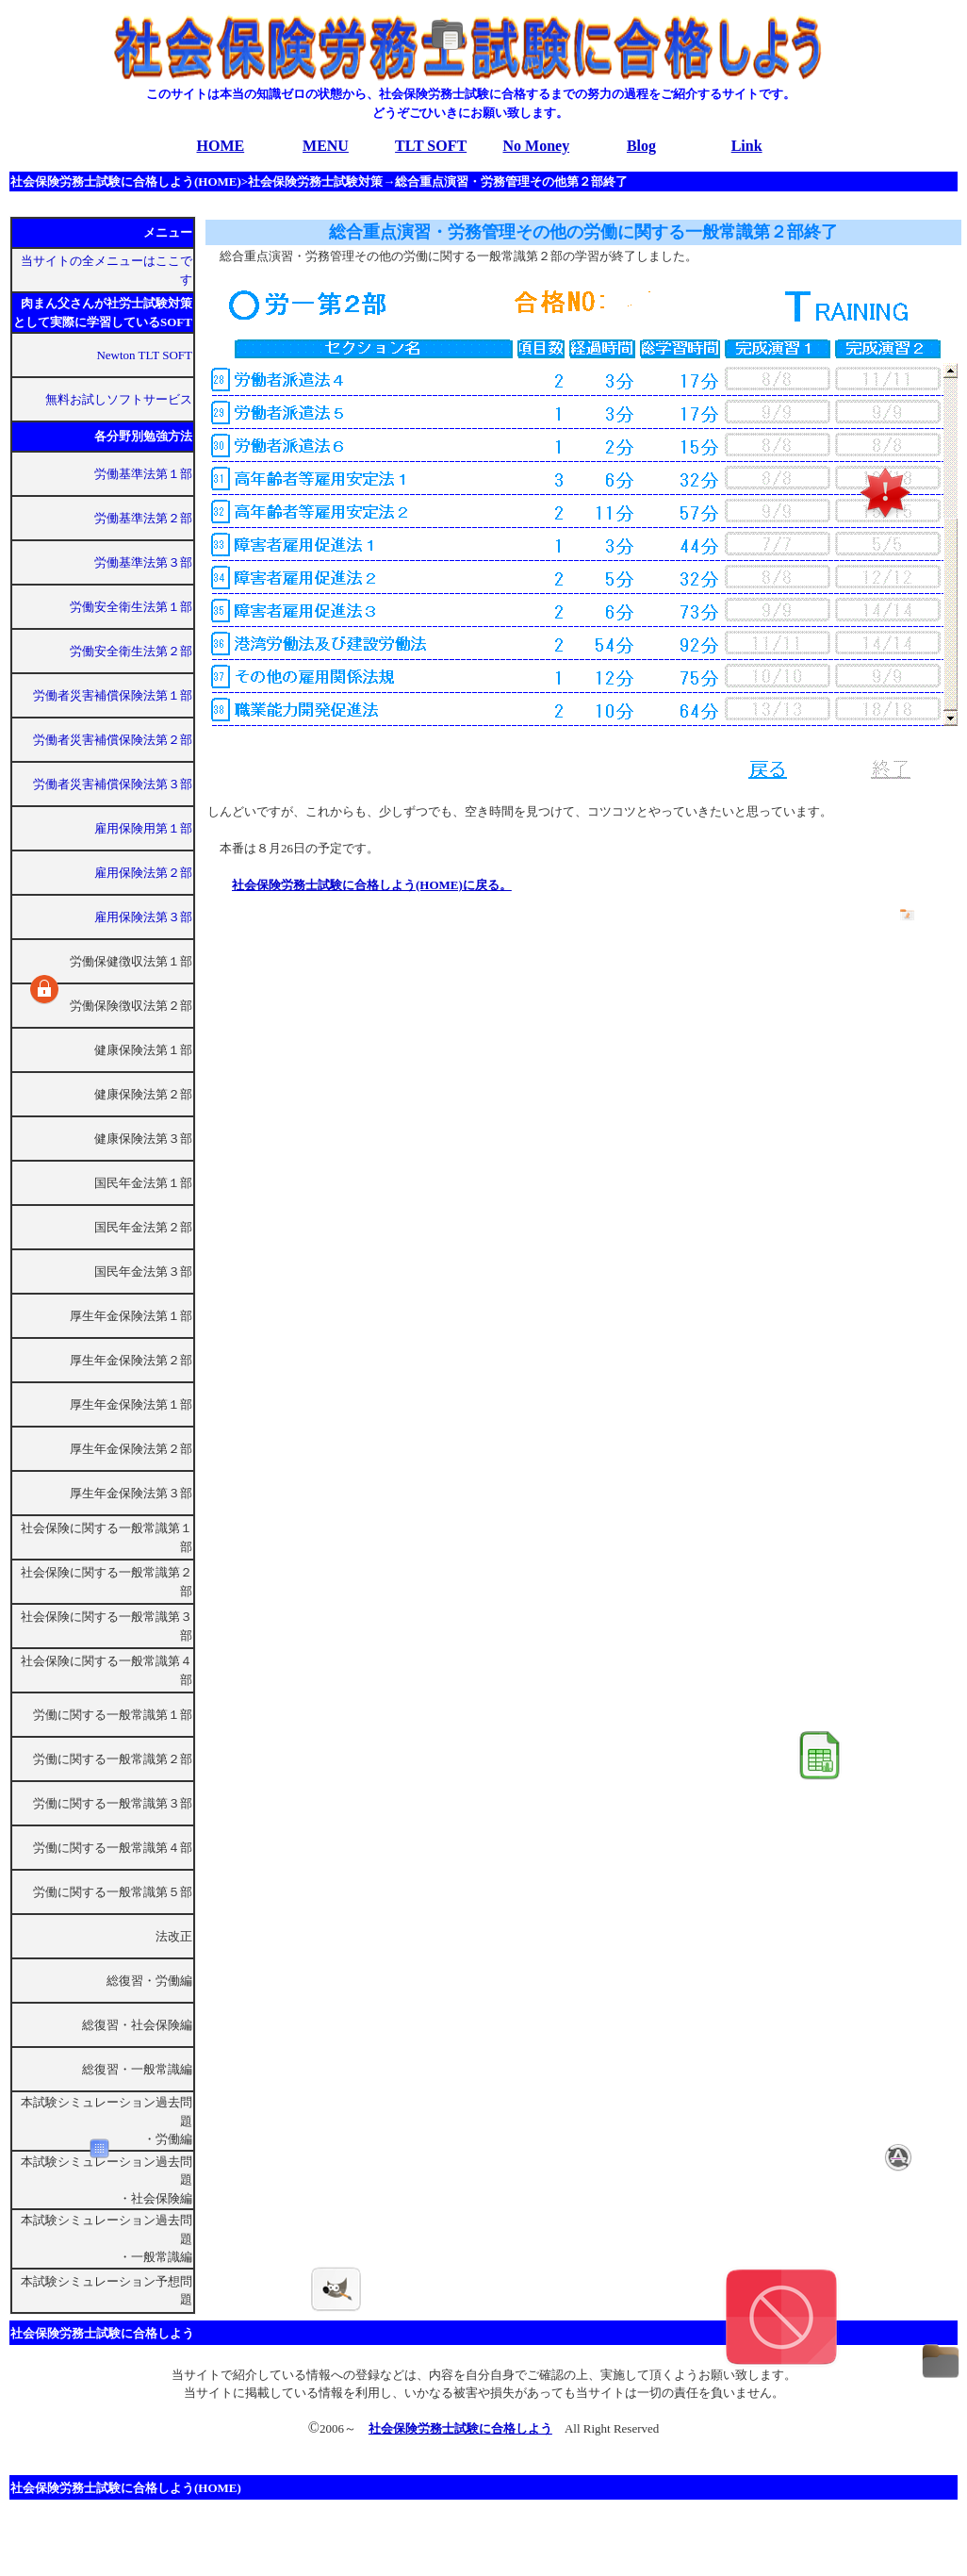  I want to click on a compressed GIMP image file, so click(336, 2287).